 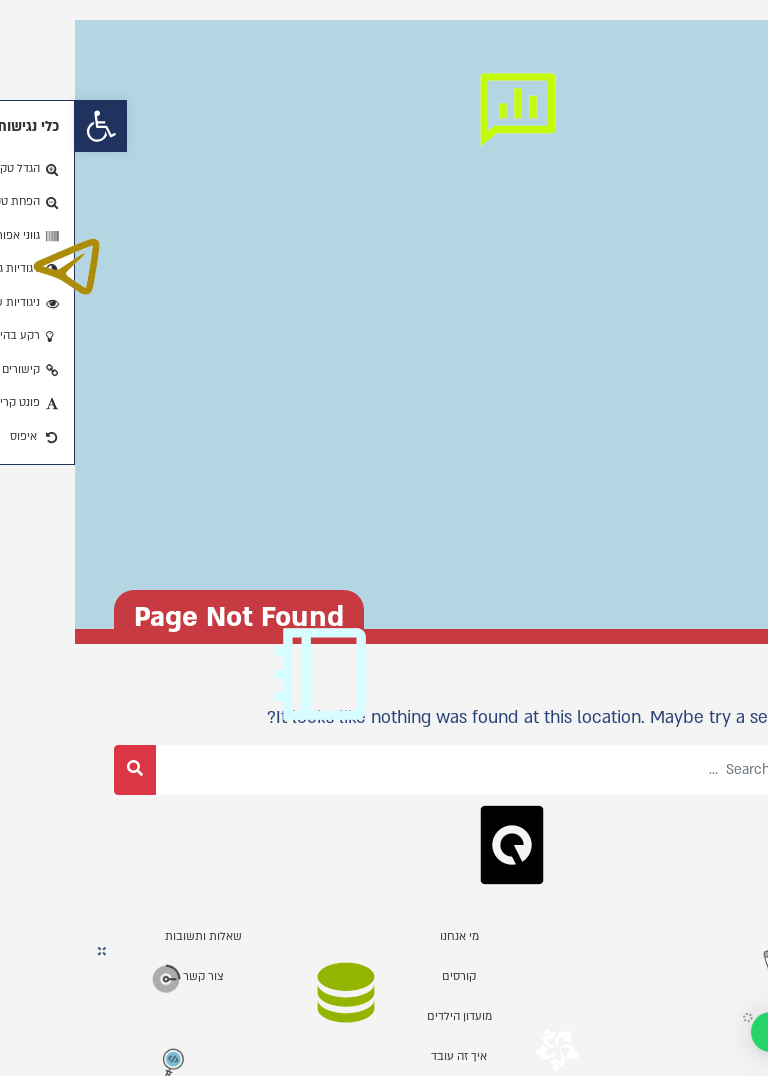 I want to click on almalinux operating system logo, so click(x=557, y=1050).